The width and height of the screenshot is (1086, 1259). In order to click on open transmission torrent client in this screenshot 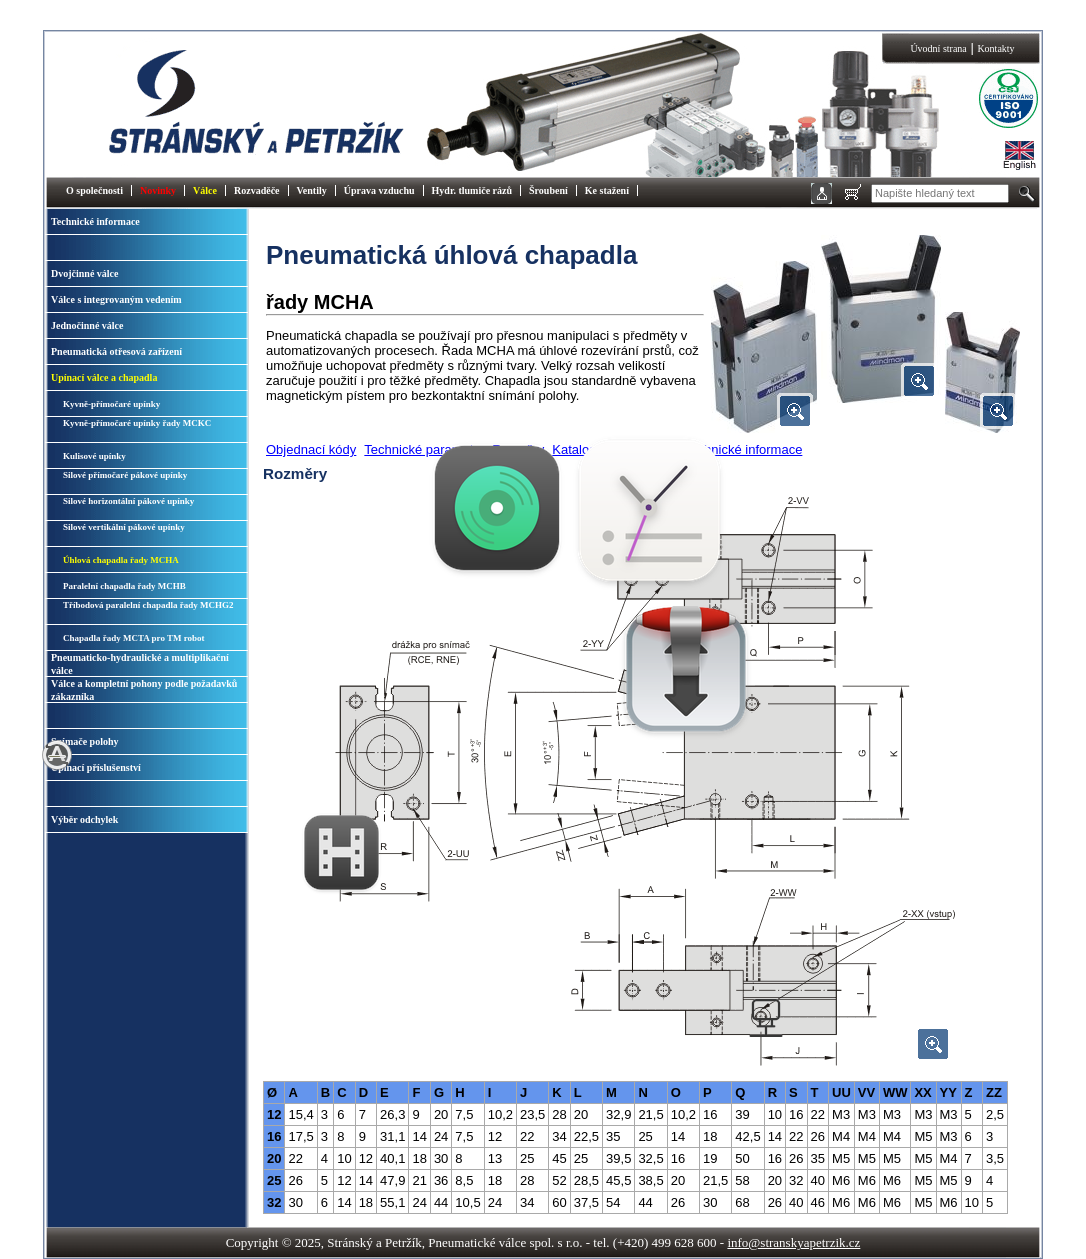, I will do `click(686, 672)`.